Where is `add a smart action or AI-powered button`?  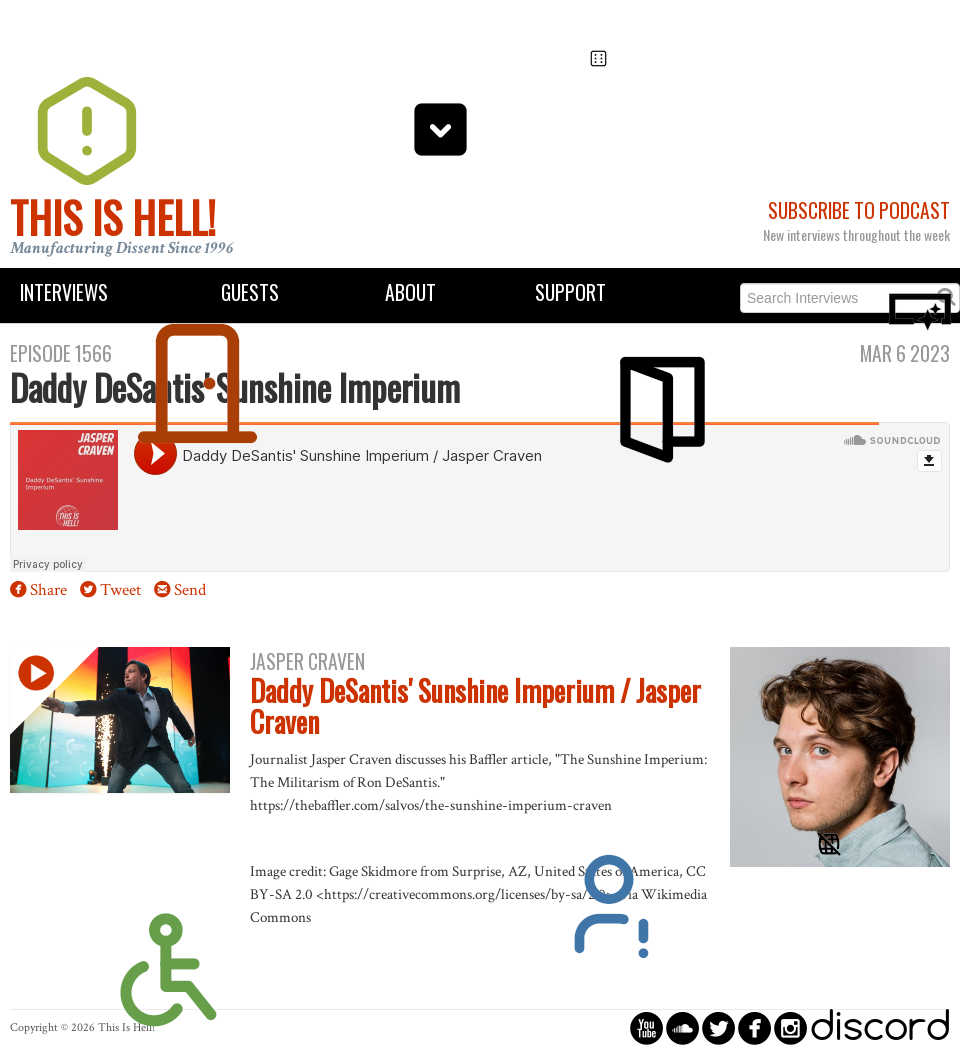 add a smart action or AI-powered button is located at coordinates (920, 309).